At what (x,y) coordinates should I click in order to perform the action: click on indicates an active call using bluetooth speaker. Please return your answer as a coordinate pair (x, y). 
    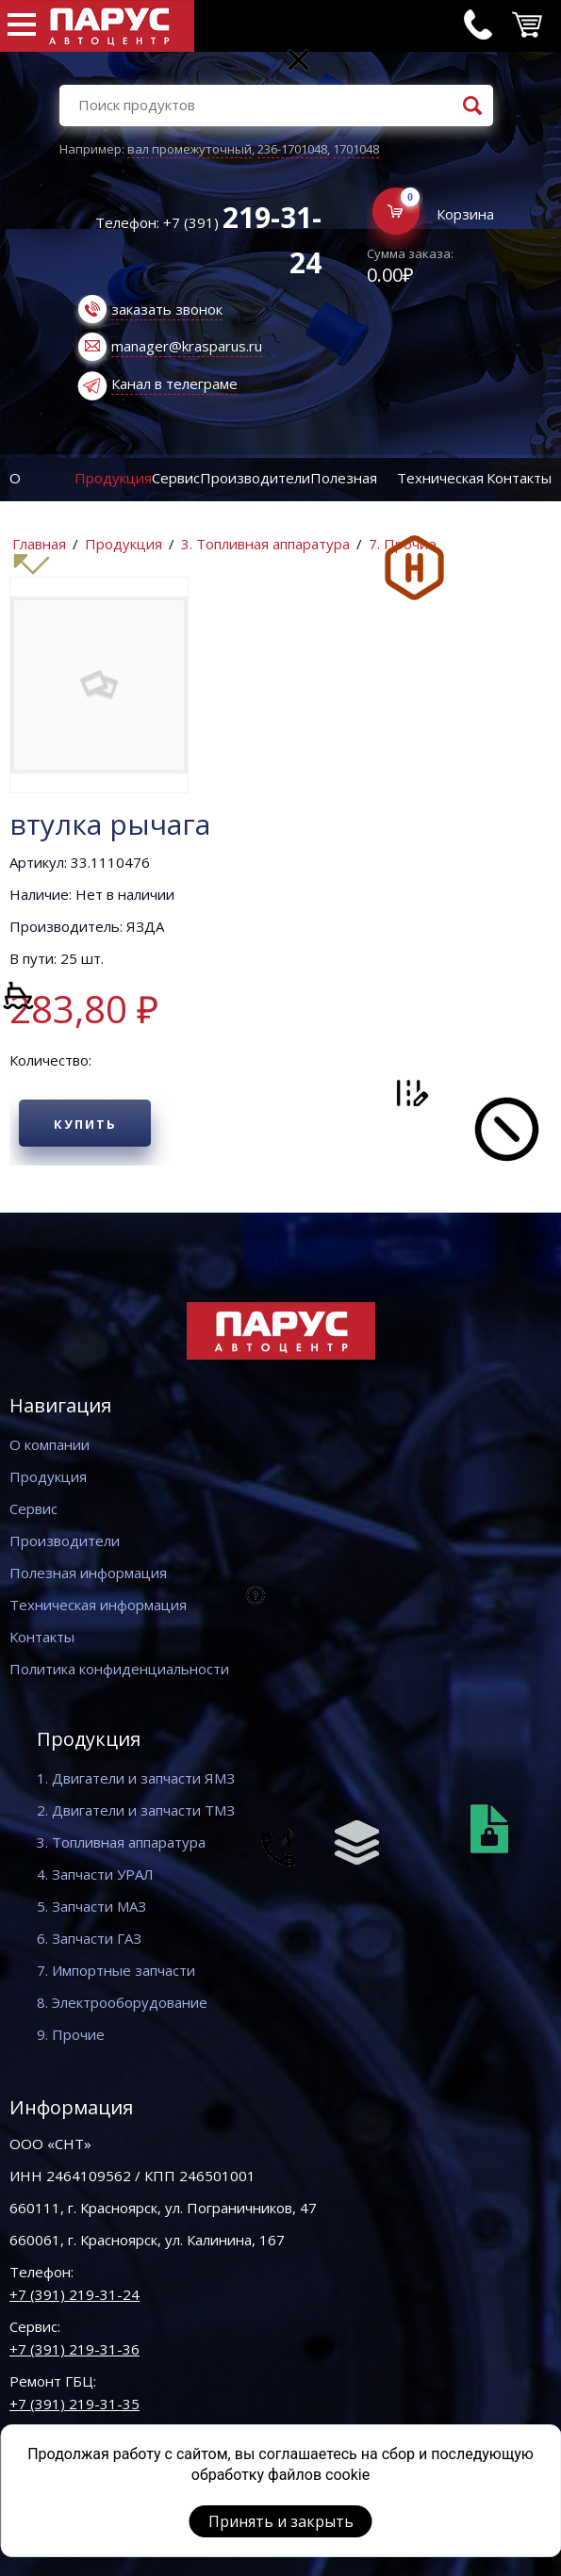
    Looking at the image, I should click on (278, 1850).